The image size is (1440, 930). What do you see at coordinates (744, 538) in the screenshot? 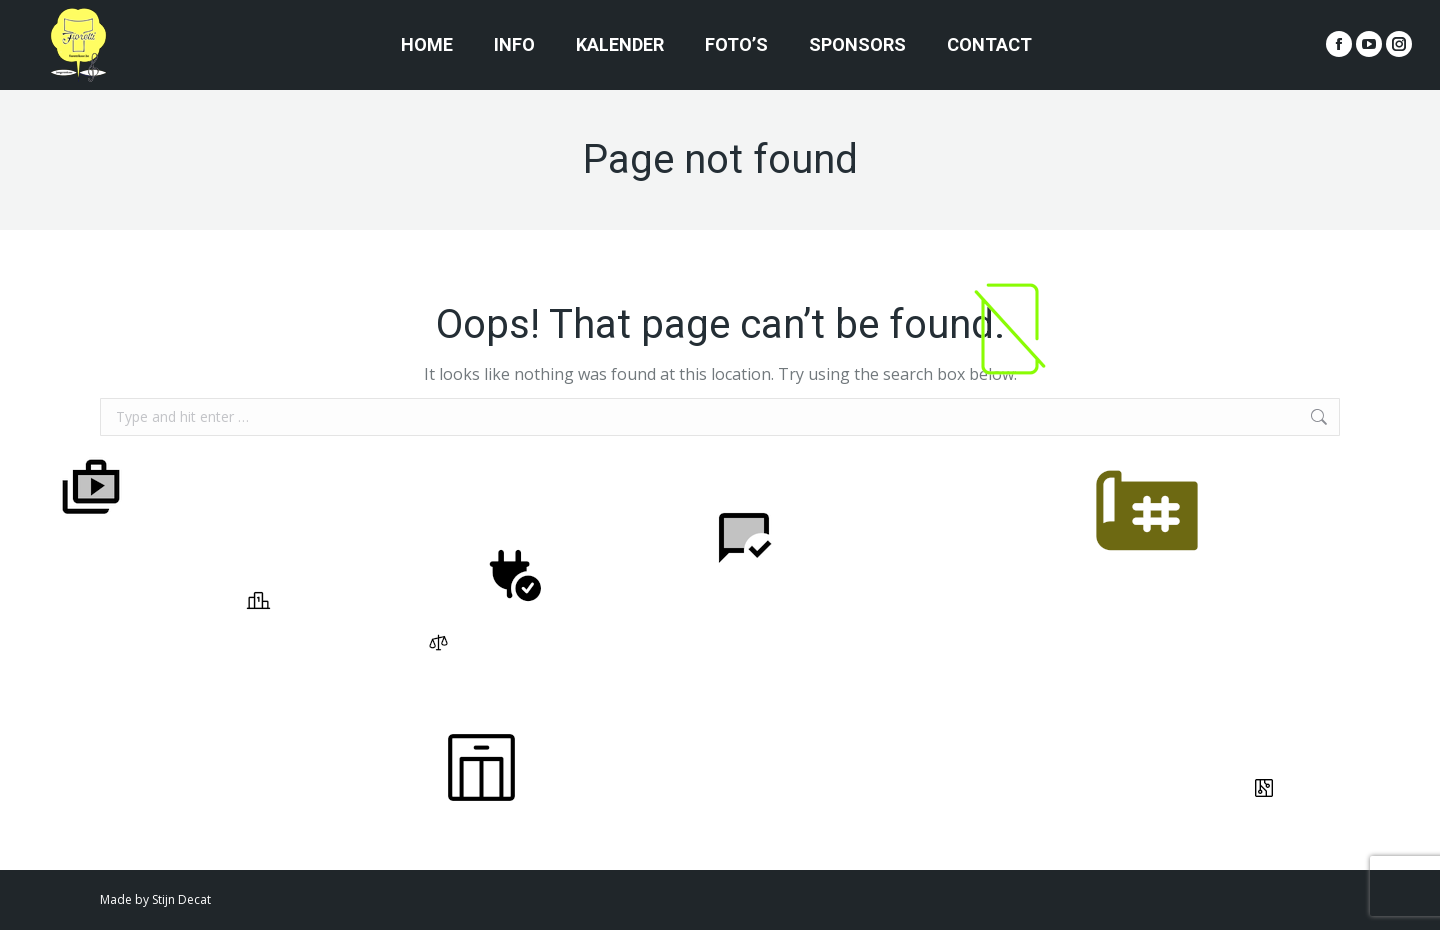
I see `mark a conversation as read` at bounding box center [744, 538].